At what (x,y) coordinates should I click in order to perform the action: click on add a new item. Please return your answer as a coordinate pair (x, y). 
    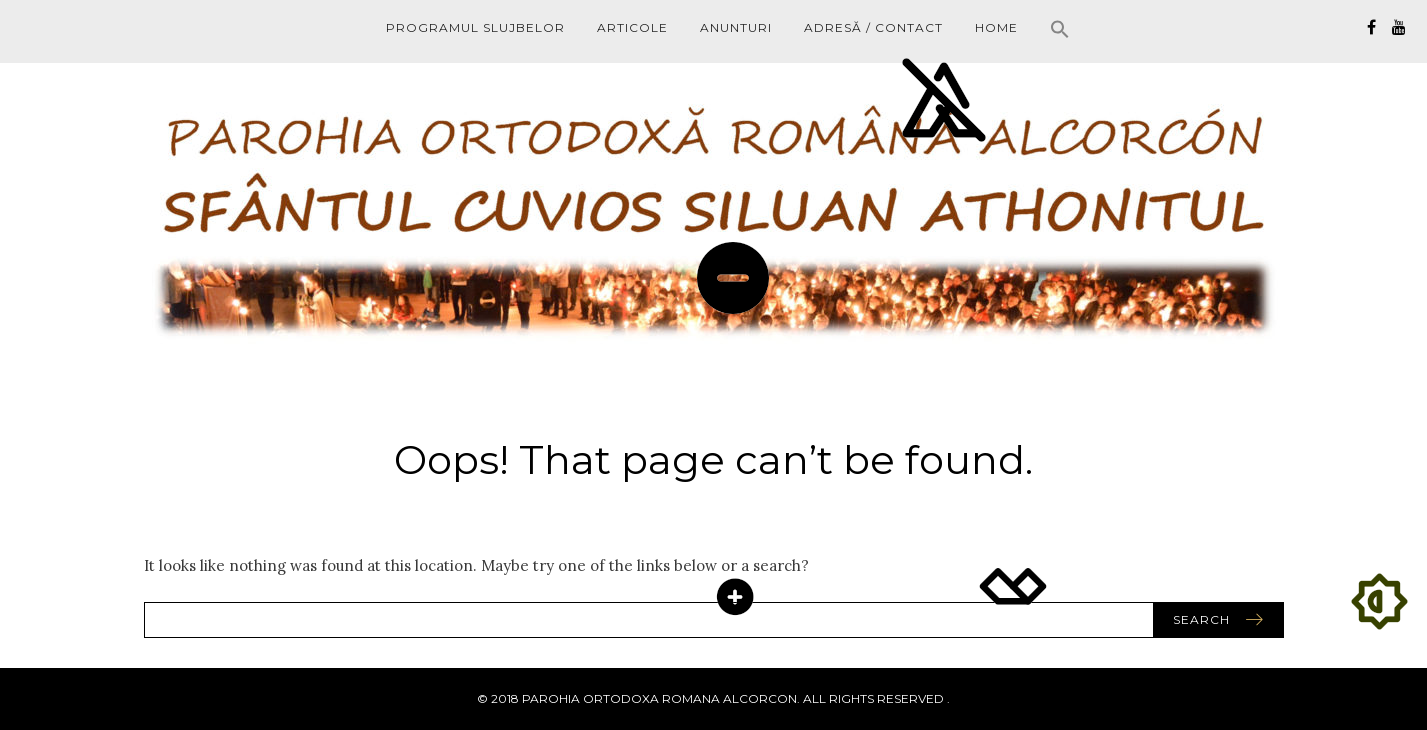
    Looking at the image, I should click on (735, 597).